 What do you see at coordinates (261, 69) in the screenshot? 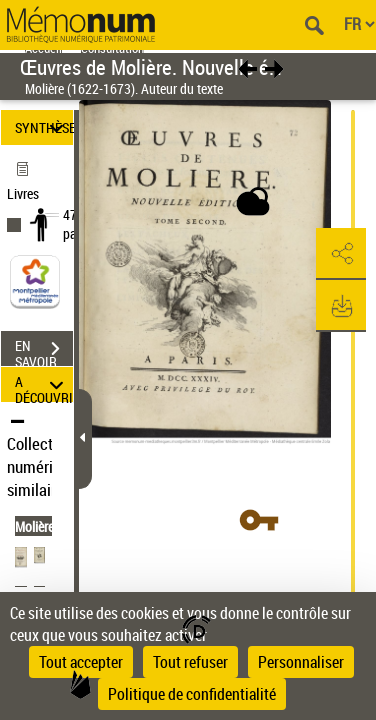
I see `expand content horizontally` at bounding box center [261, 69].